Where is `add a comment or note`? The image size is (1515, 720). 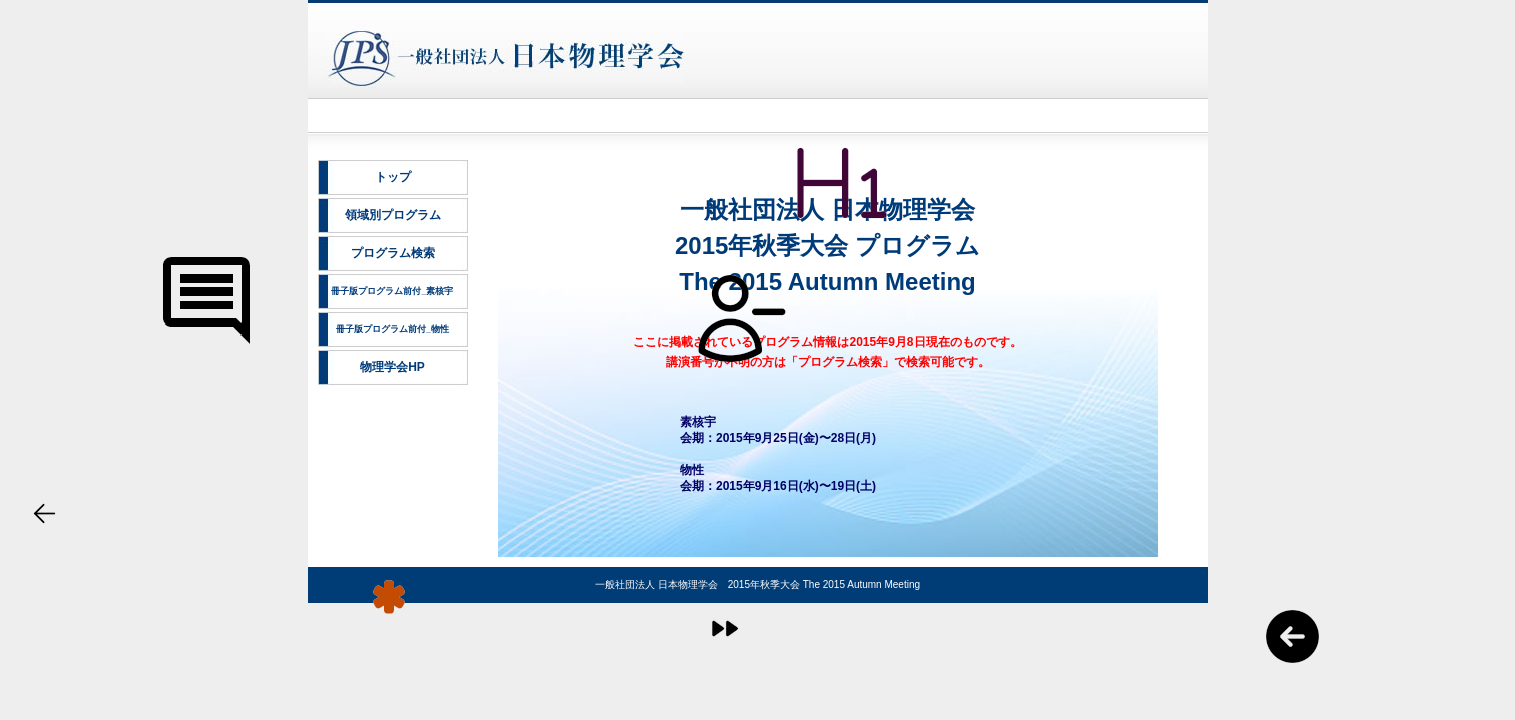 add a comment or note is located at coordinates (206, 300).